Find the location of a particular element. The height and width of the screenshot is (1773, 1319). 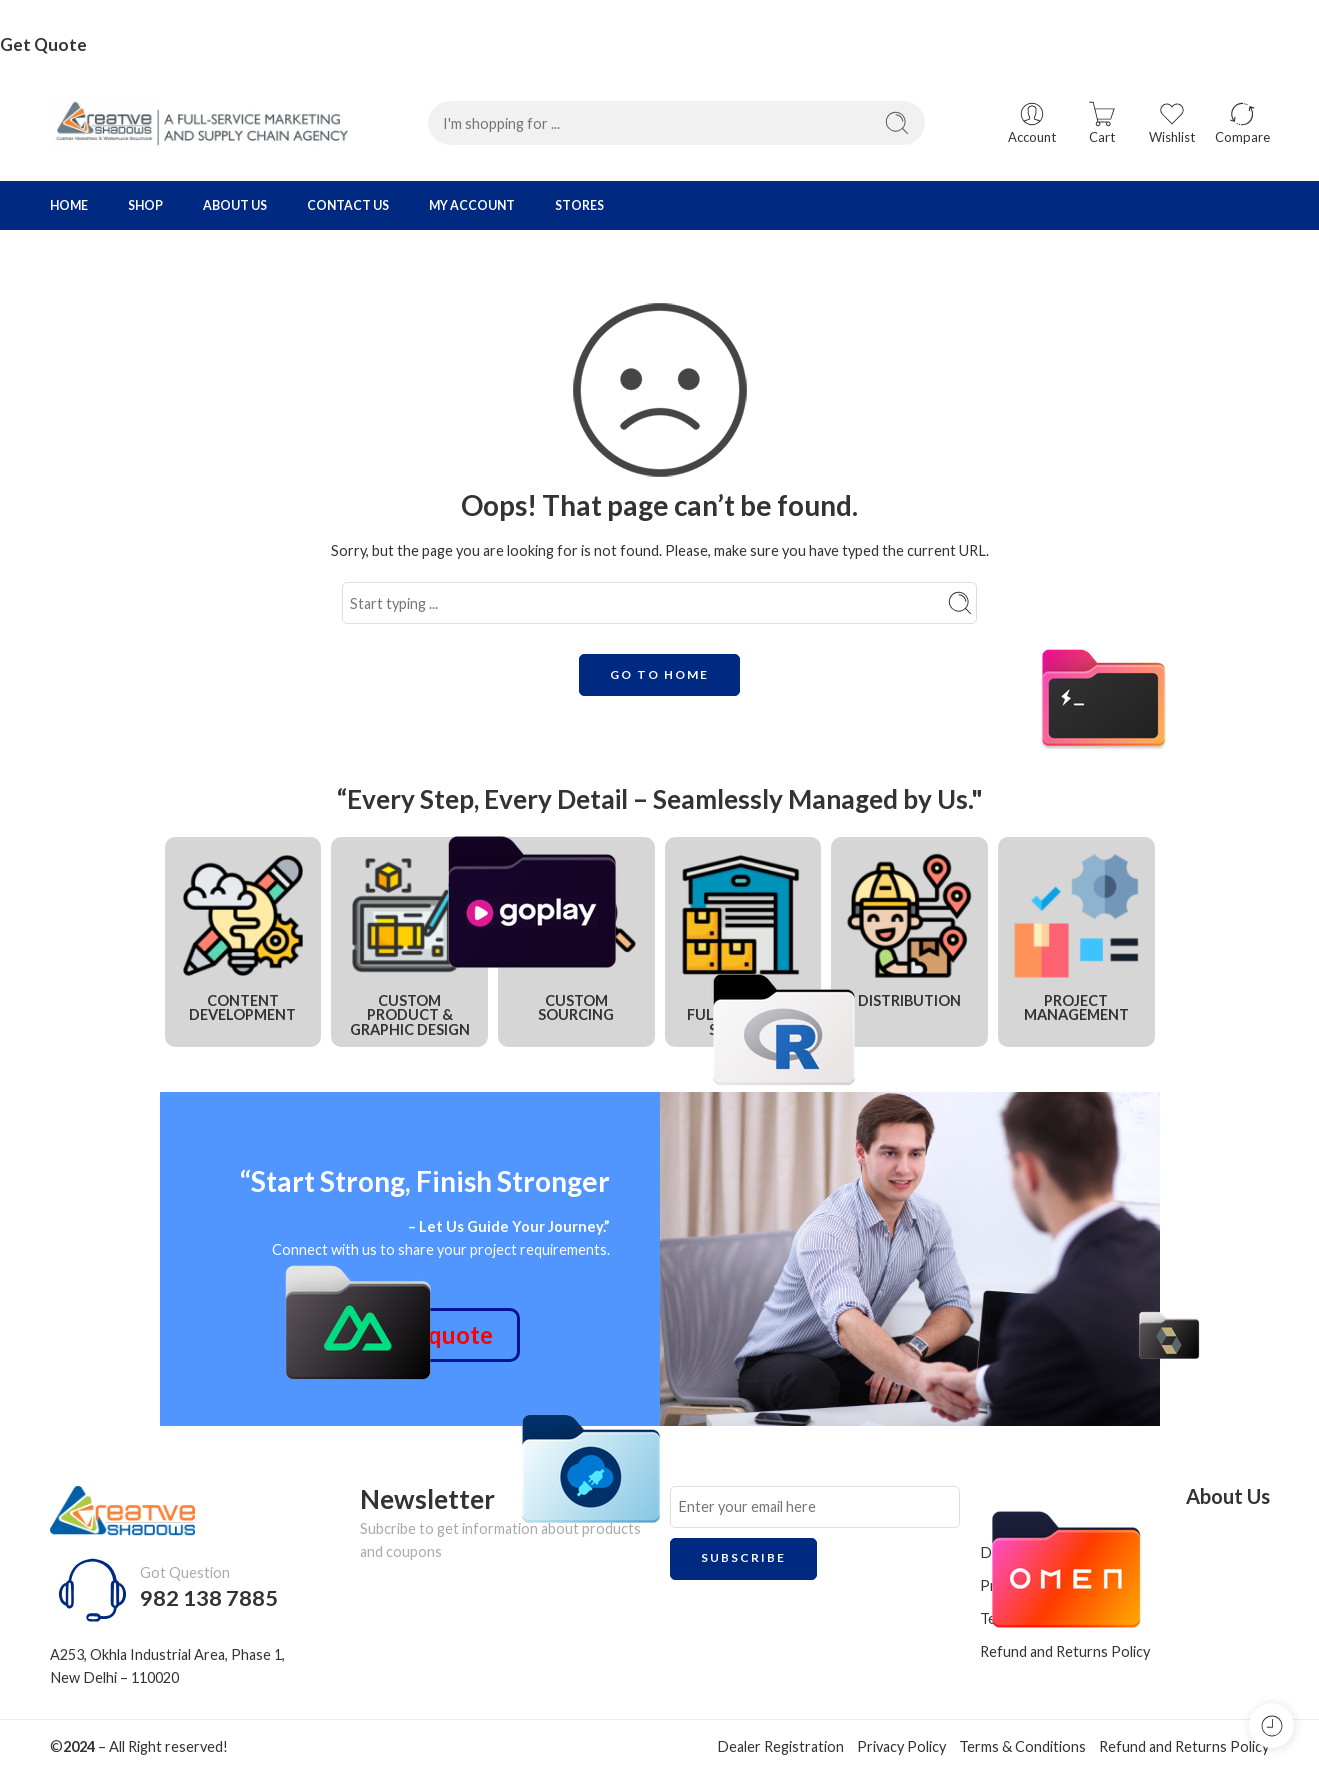

open microsoft iot plug and play folder is located at coordinates (590, 1472).